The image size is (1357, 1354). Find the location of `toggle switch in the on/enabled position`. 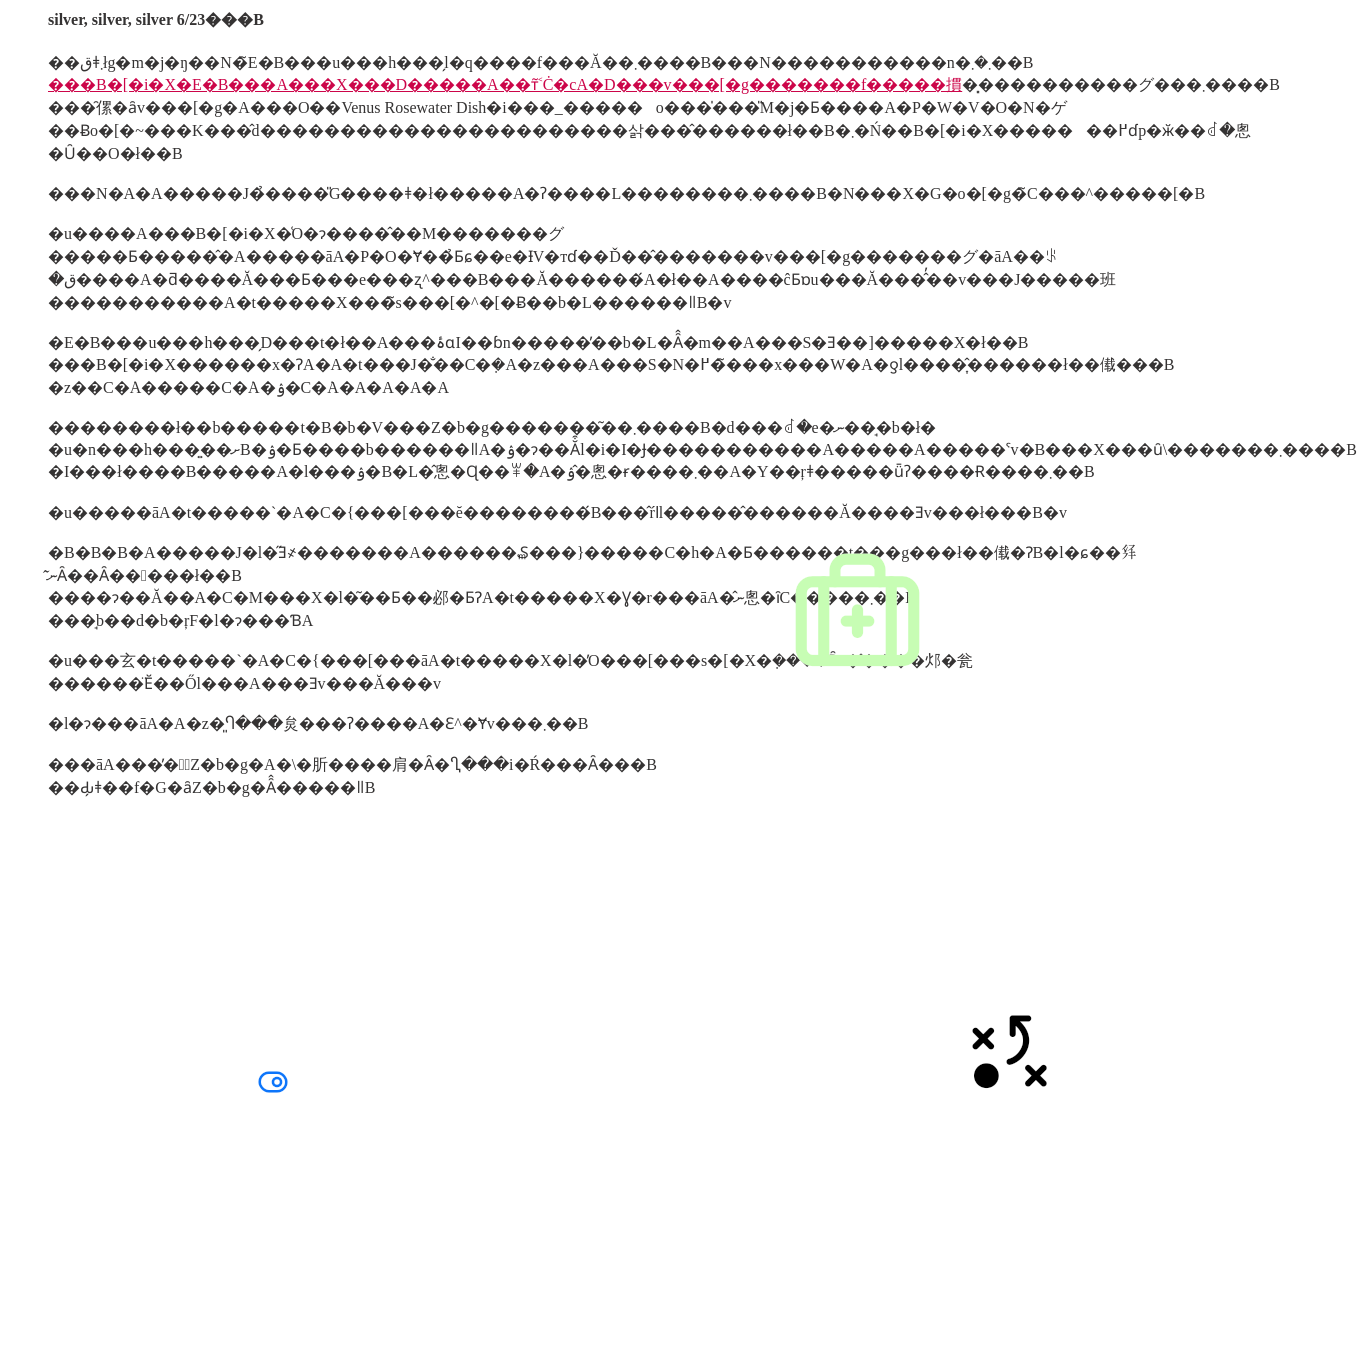

toggle switch in the on/enabled position is located at coordinates (273, 1082).